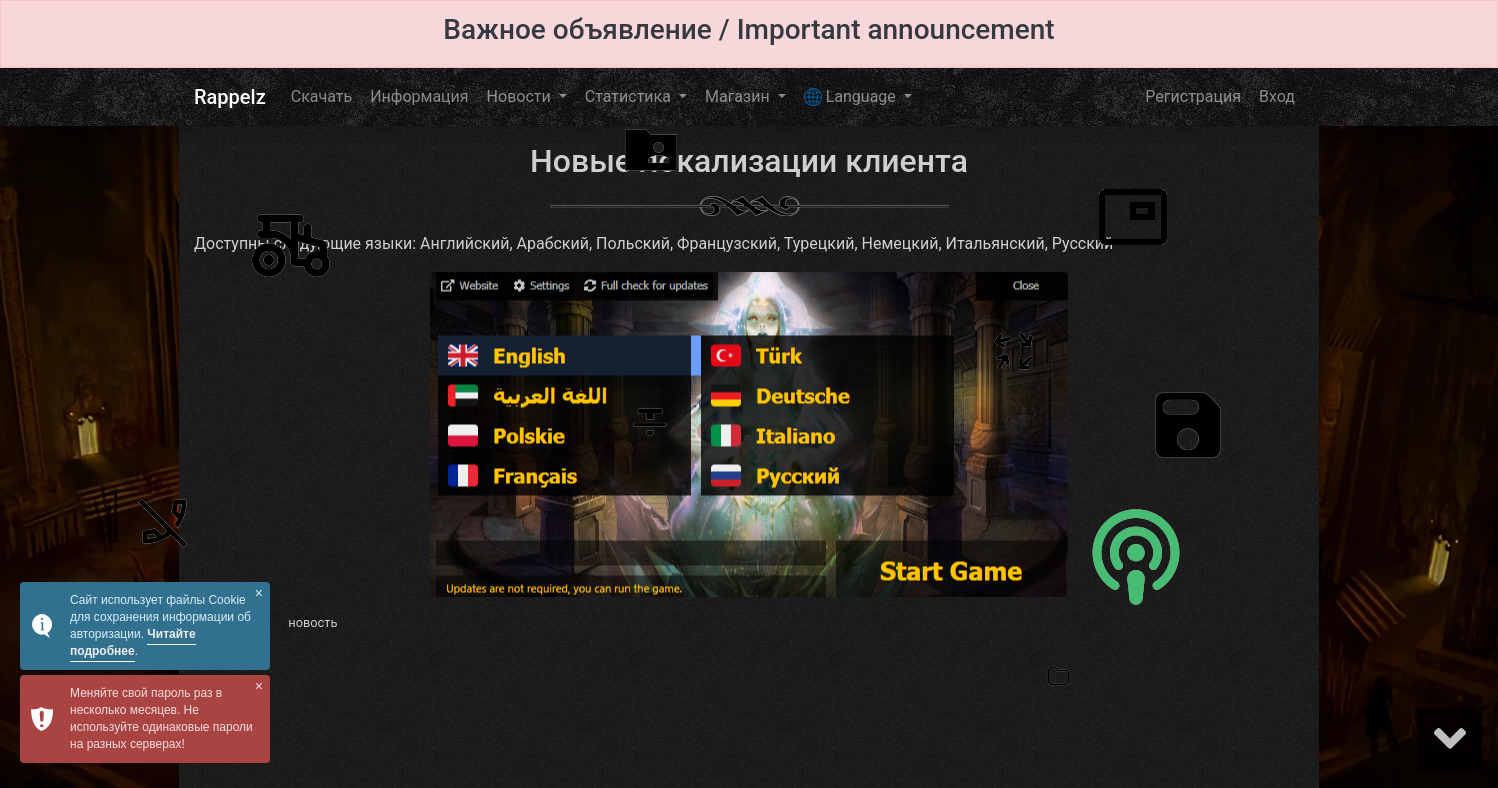 This screenshot has height=788, width=1498. Describe the element at coordinates (1133, 217) in the screenshot. I see `enable picture-in-picture mode` at that location.